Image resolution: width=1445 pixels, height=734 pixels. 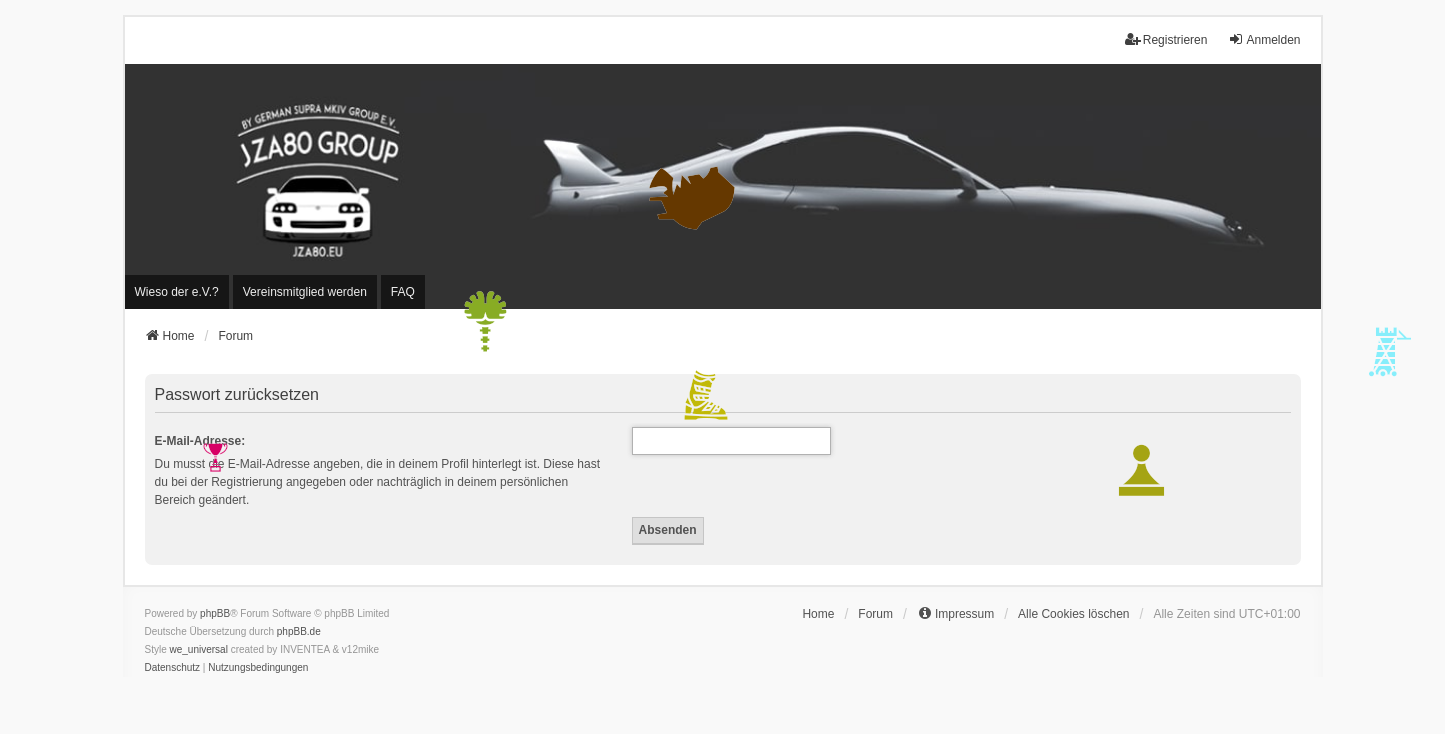 What do you see at coordinates (485, 321) in the screenshot?
I see `access neuroscience or brain-related content` at bounding box center [485, 321].